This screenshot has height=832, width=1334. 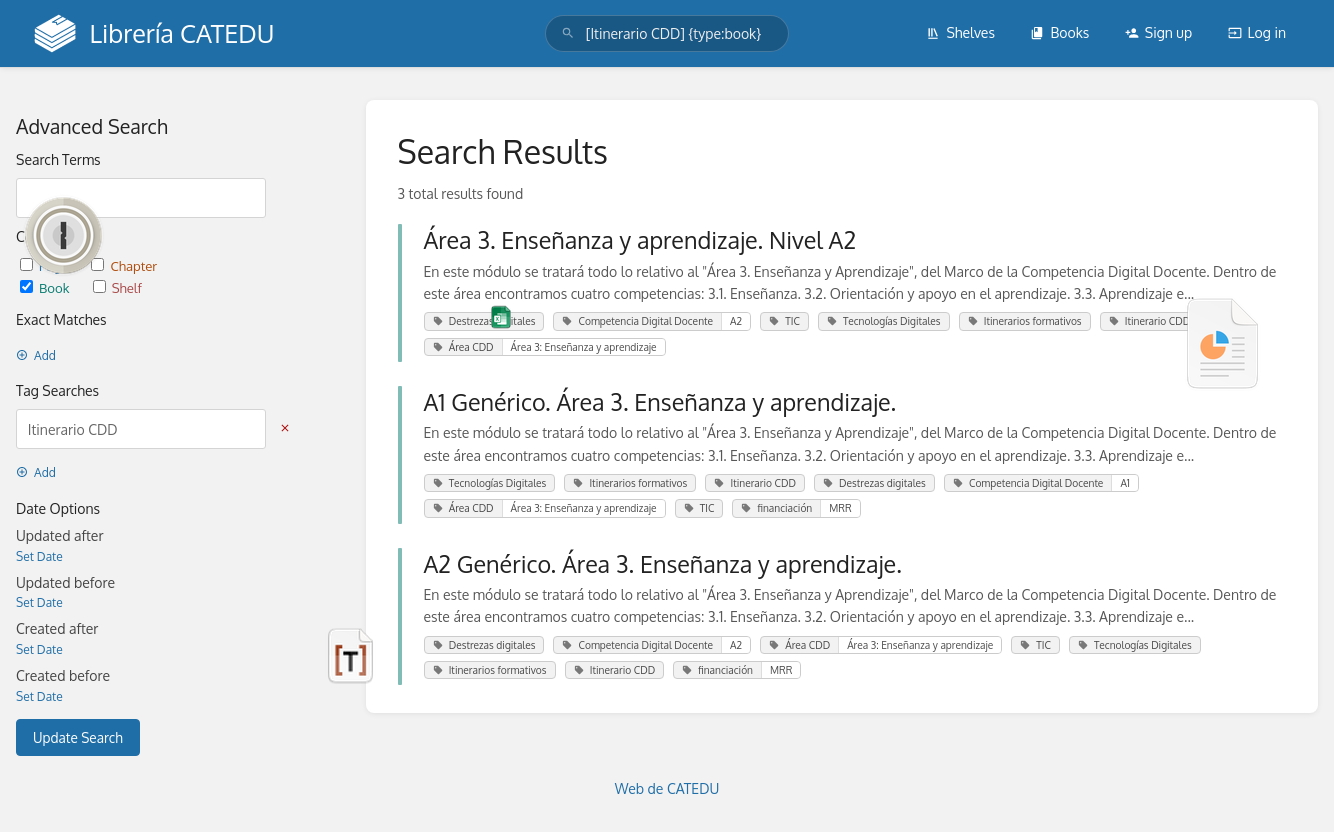 What do you see at coordinates (1222, 343) in the screenshot?
I see `open a presentation file` at bounding box center [1222, 343].